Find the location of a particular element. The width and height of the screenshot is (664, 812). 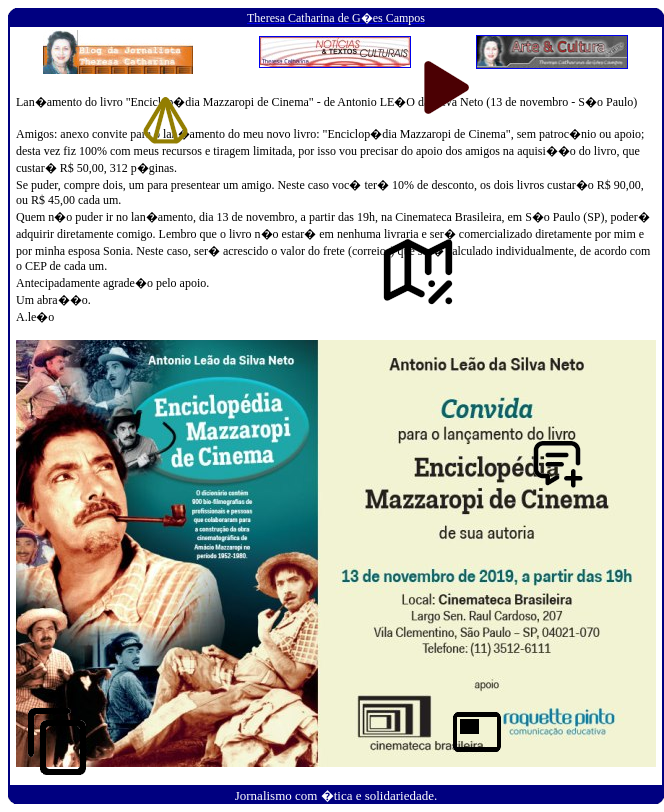

start or resume media playback is located at coordinates (440, 87).